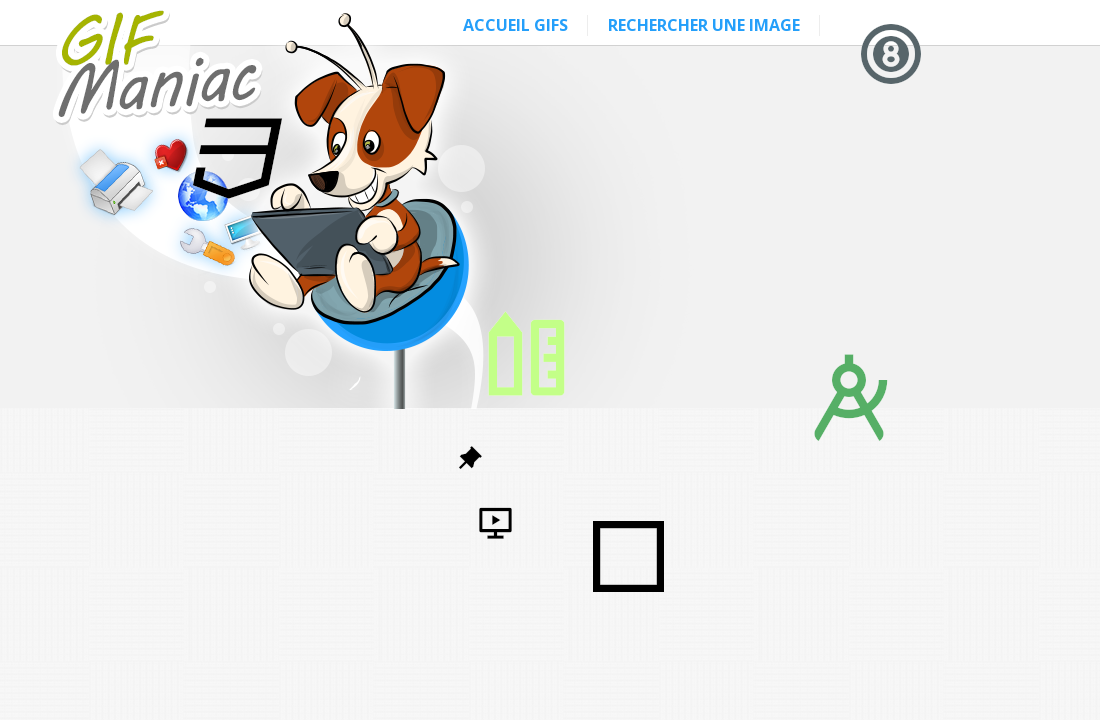 This screenshot has height=720, width=1100. Describe the element at coordinates (495, 522) in the screenshot. I see `start a slideshow presentation` at that location.